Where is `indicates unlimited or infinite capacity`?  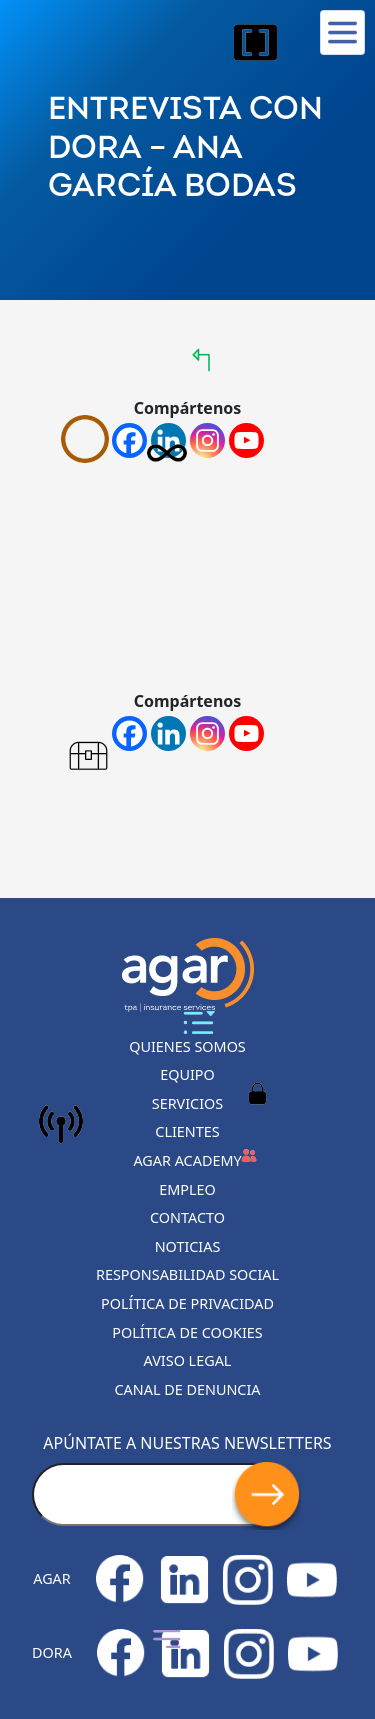
indicates unlimited or infinite capacity is located at coordinates (167, 453).